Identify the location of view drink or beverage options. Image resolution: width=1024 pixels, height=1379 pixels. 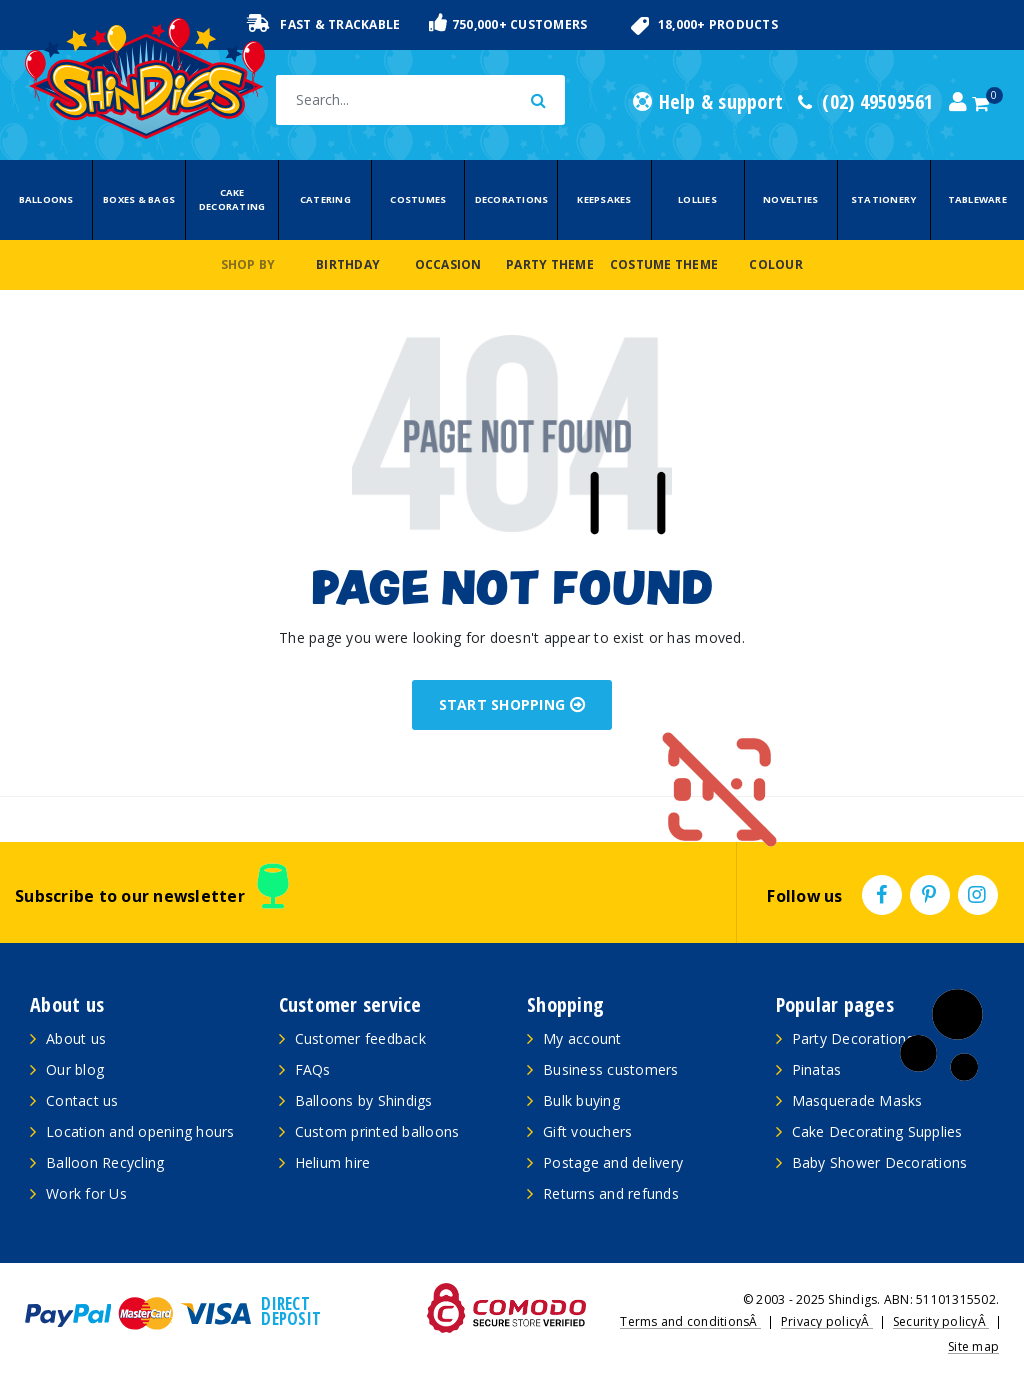
(273, 886).